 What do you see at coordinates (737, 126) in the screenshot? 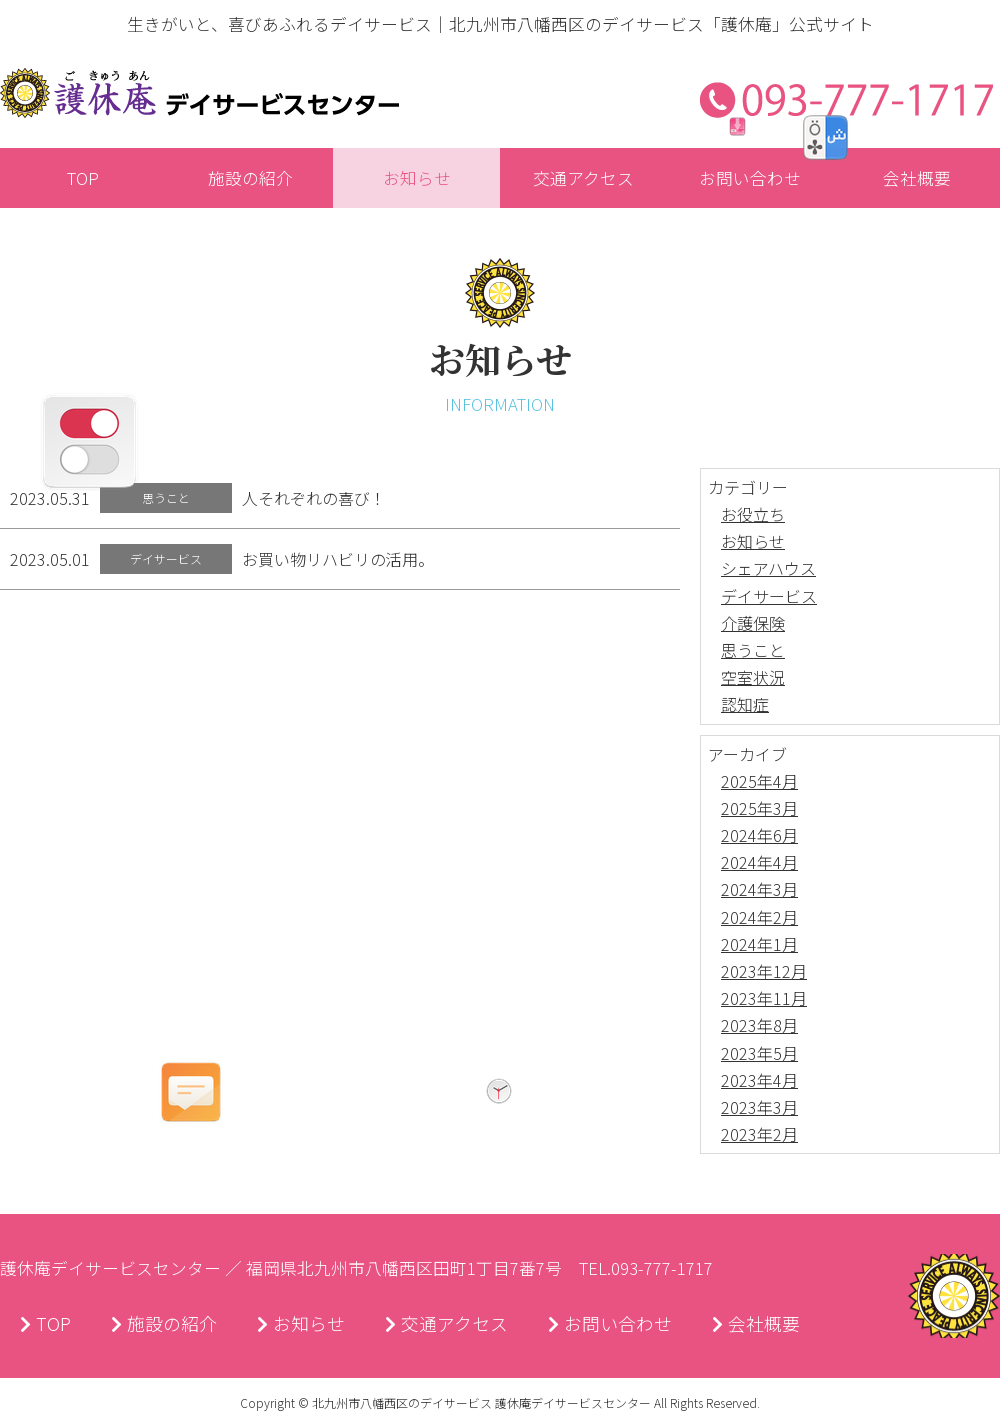
I see `open synaptic package manager` at bounding box center [737, 126].